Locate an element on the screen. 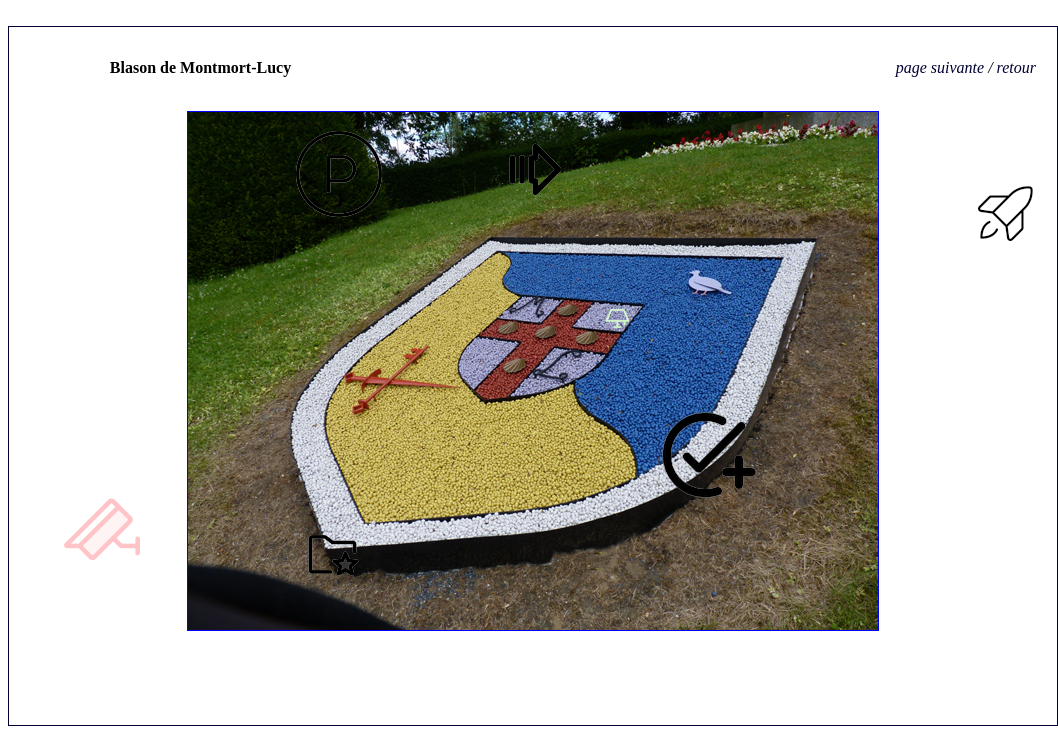 The image size is (1058, 734). add a new task to your list is located at coordinates (705, 455).